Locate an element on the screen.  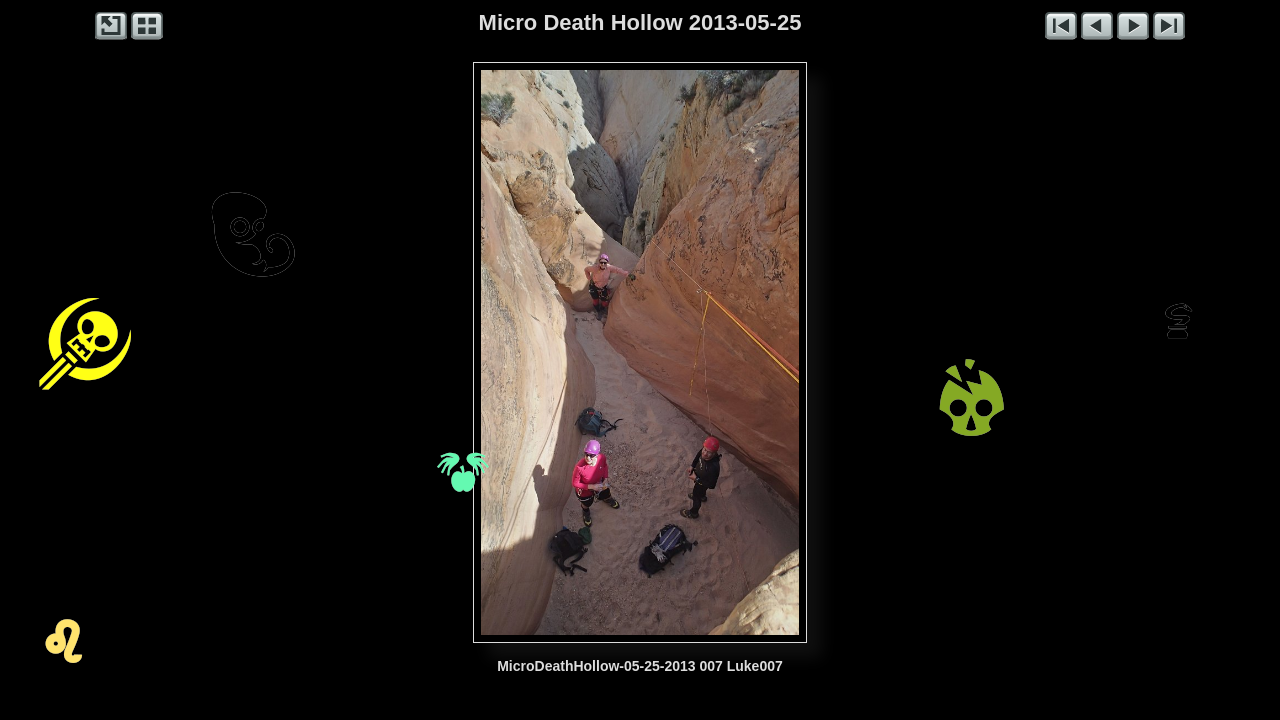
represents the leo zodiac sign is located at coordinates (64, 641).